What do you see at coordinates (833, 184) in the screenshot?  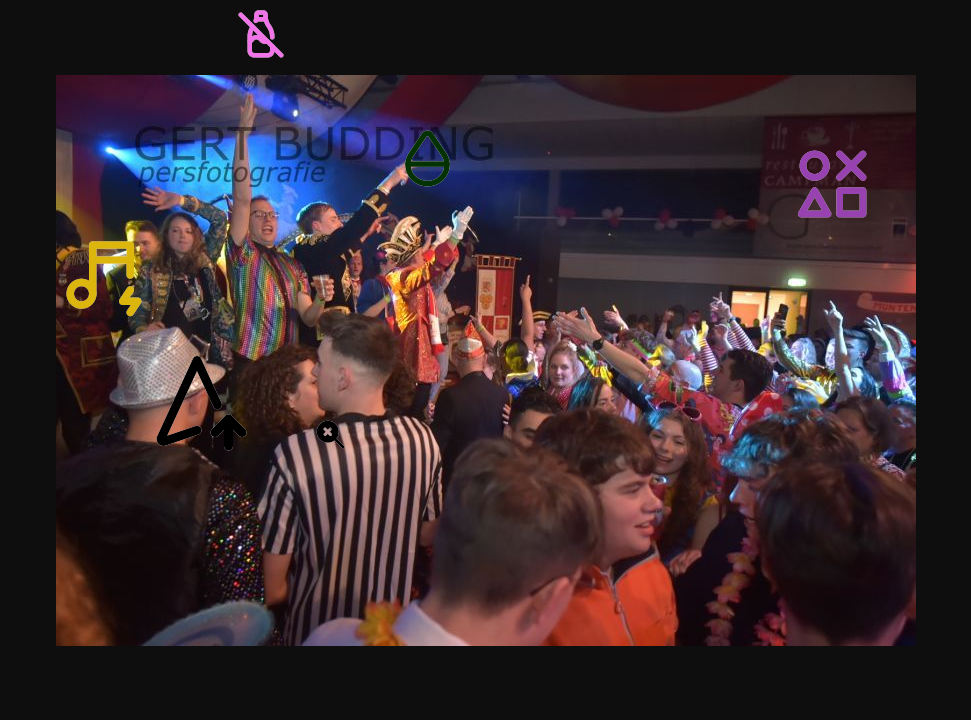 I see `browse icon library or icon picker` at bounding box center [833, 184].